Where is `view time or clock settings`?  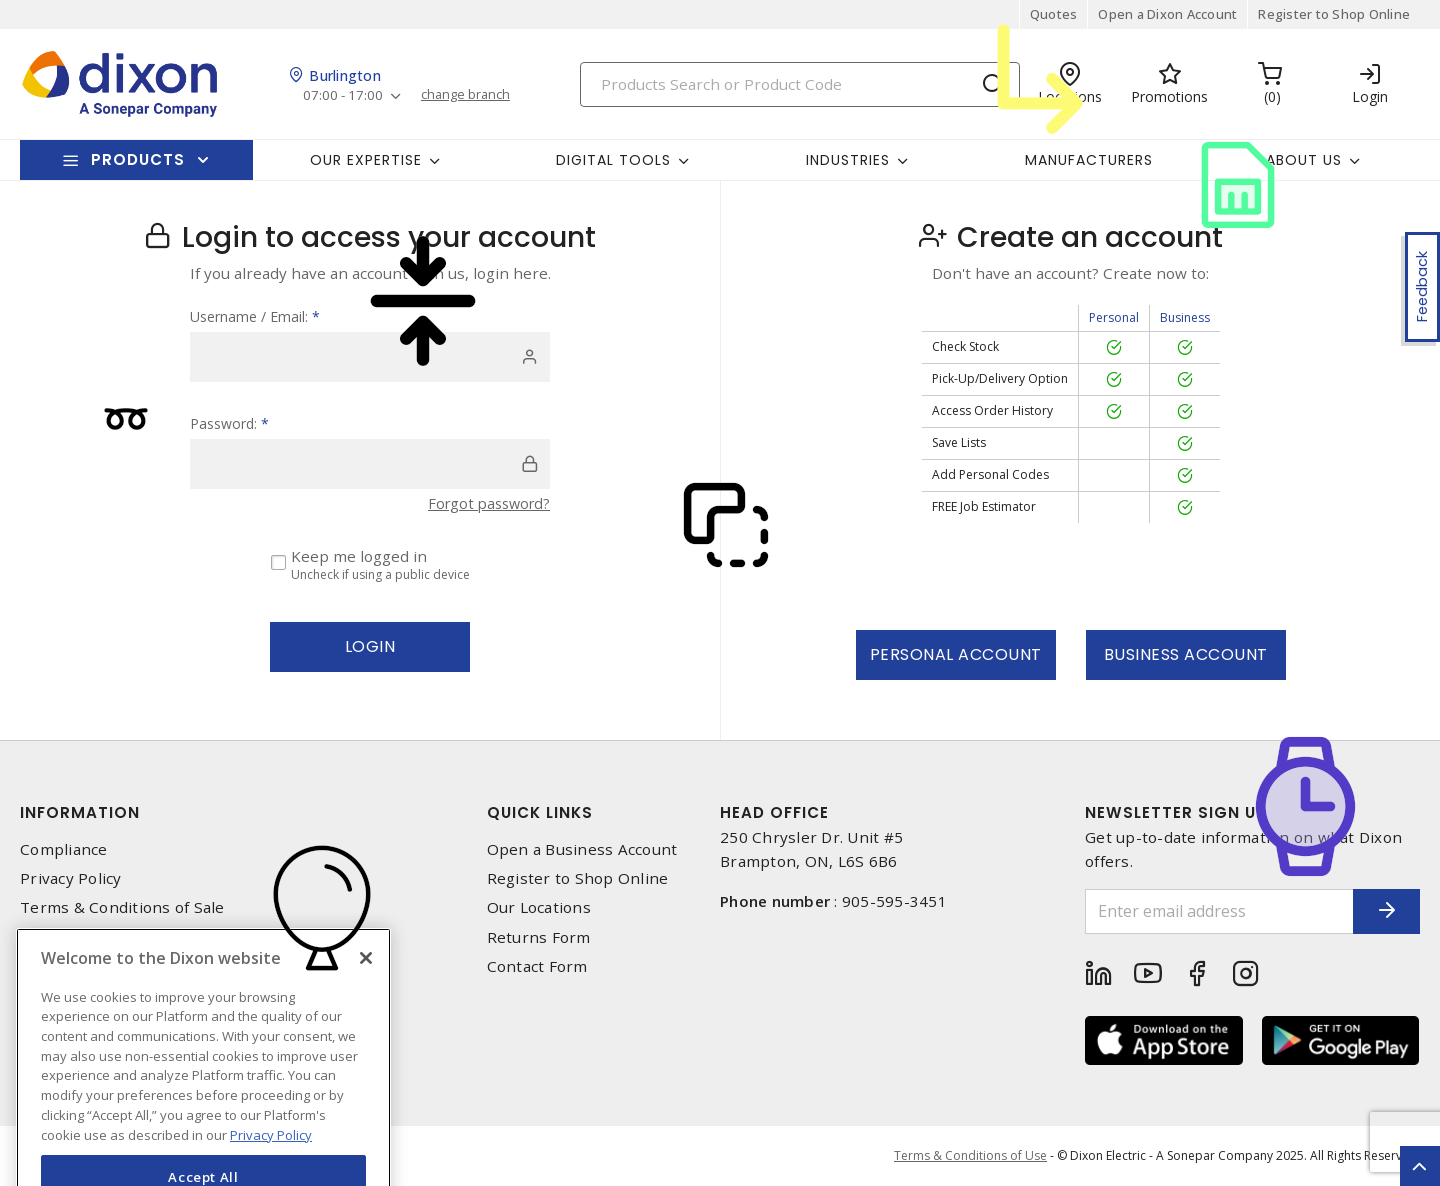
view time or clock settings is located at coordinates (1305, 806).